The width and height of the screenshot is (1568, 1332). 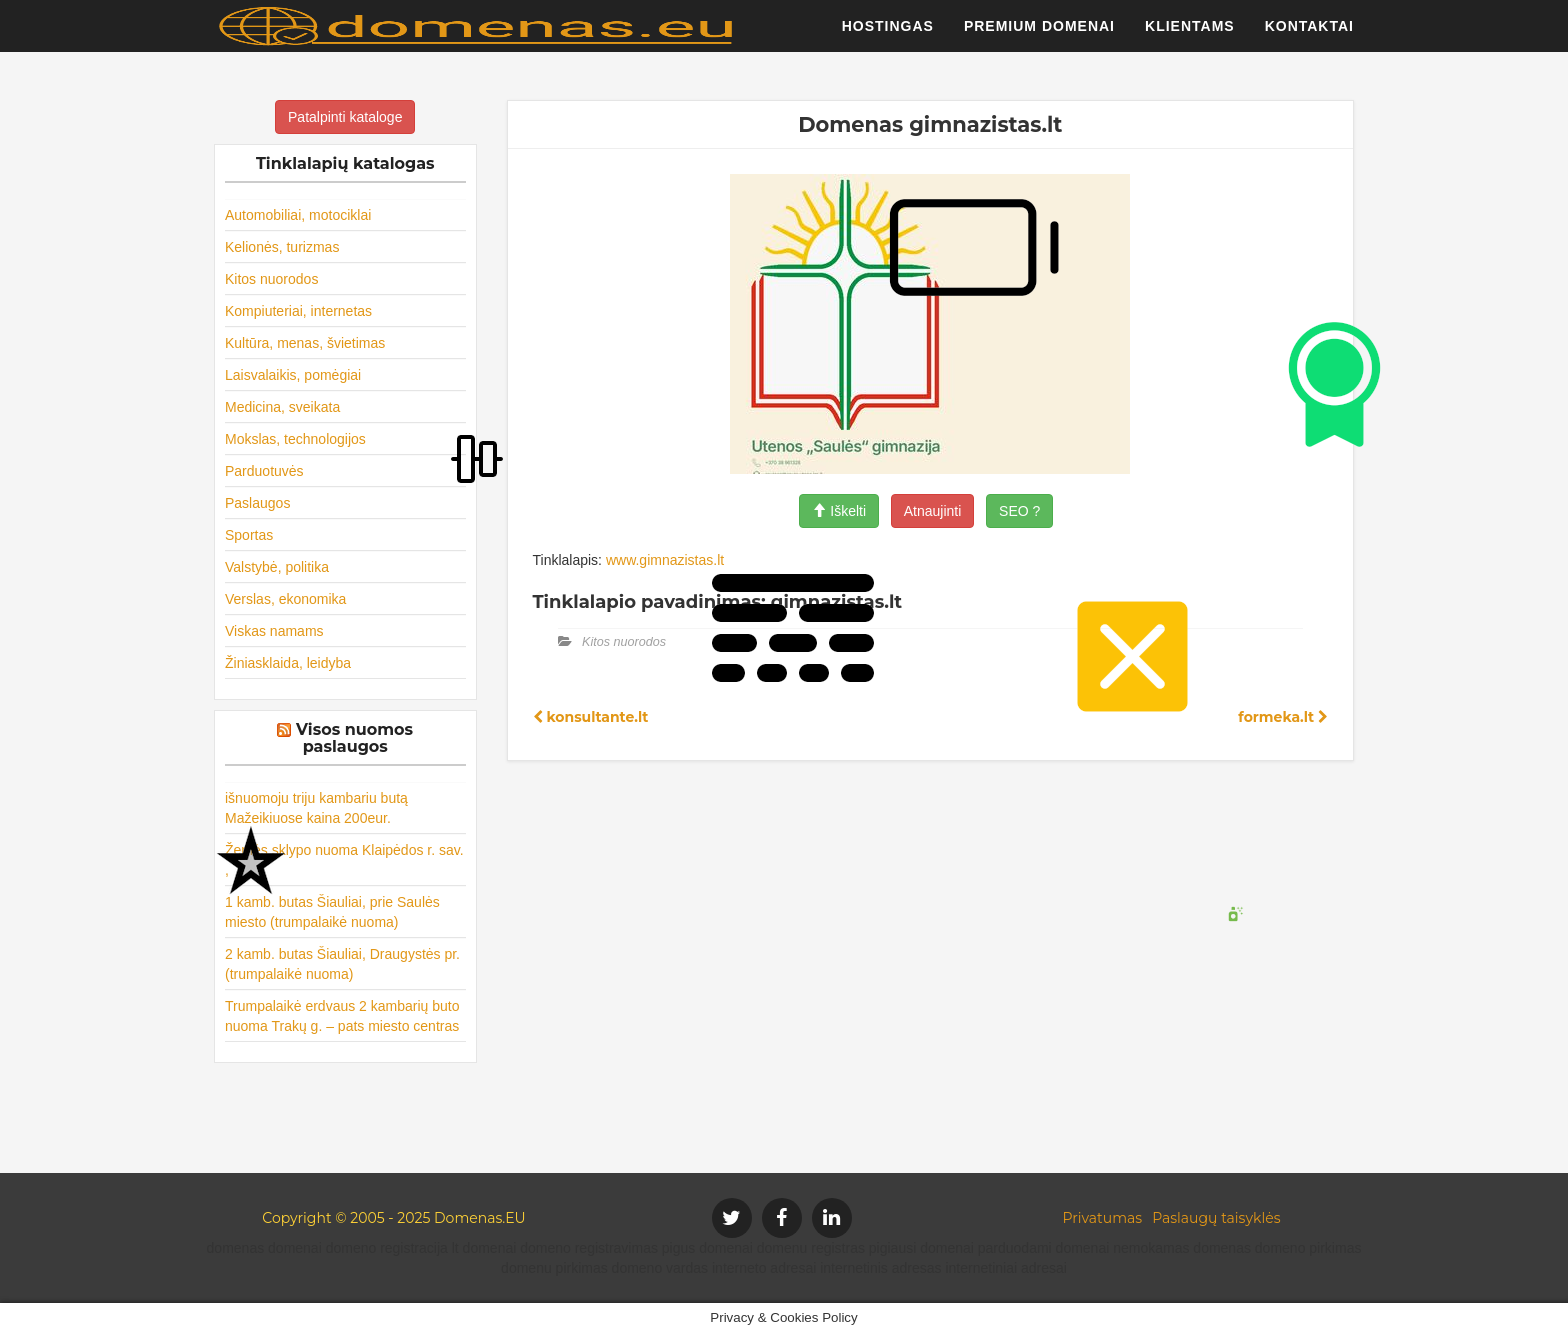 I want to click on indicates battery is empty or depleted, so click(x=971, y=247).